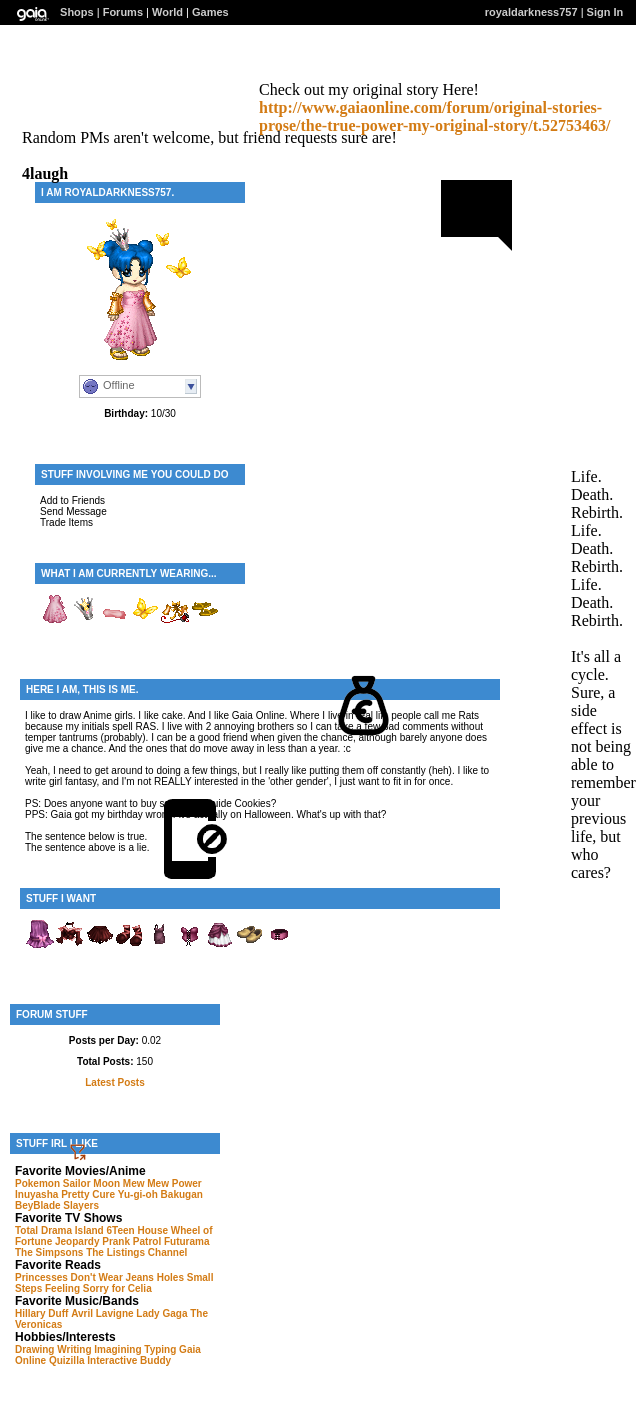 This screenshot has width=636, height=1409. I want to click on block or restrict an app, so click(190, 839).